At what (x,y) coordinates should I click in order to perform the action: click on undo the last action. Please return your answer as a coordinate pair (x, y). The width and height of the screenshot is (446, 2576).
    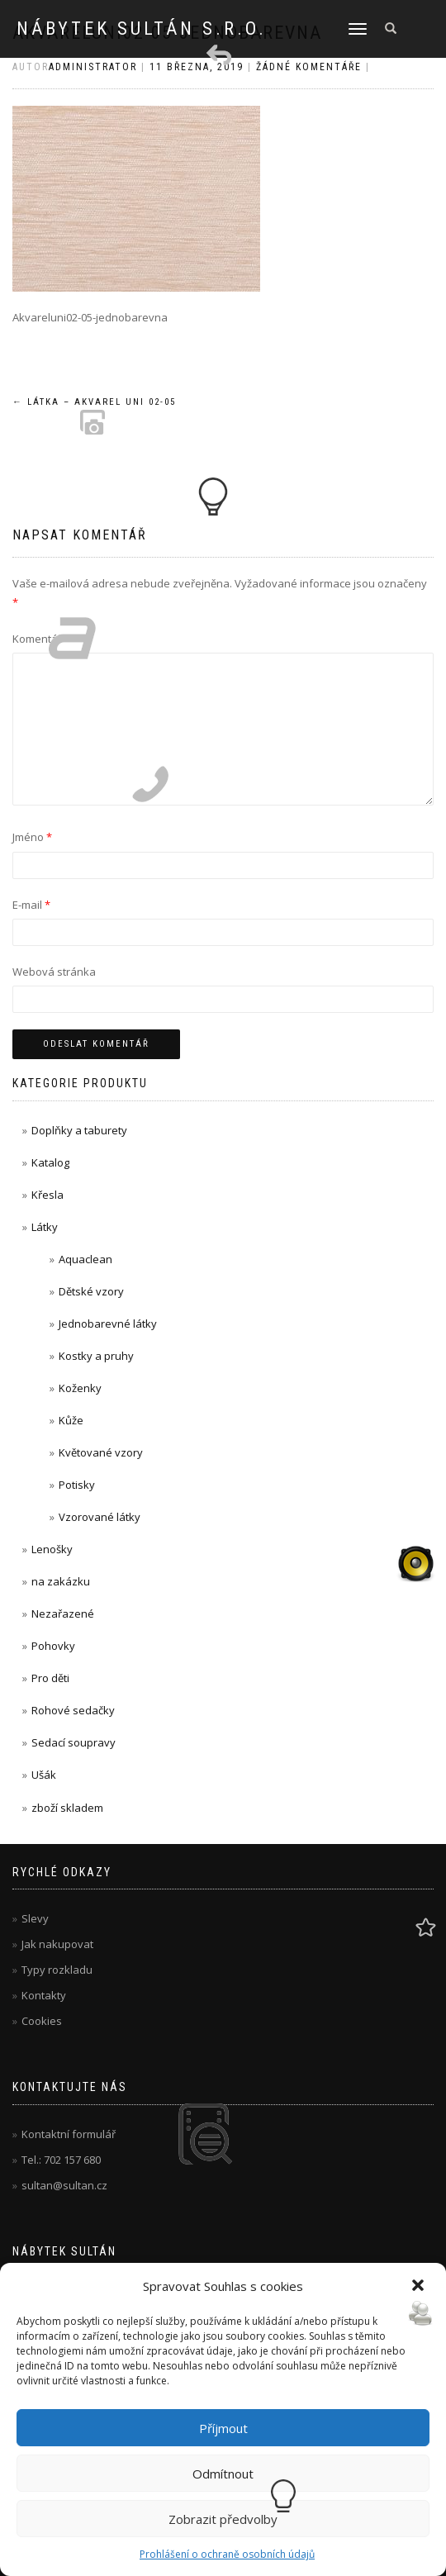
    Looking at the image, I should click on (219, 55).